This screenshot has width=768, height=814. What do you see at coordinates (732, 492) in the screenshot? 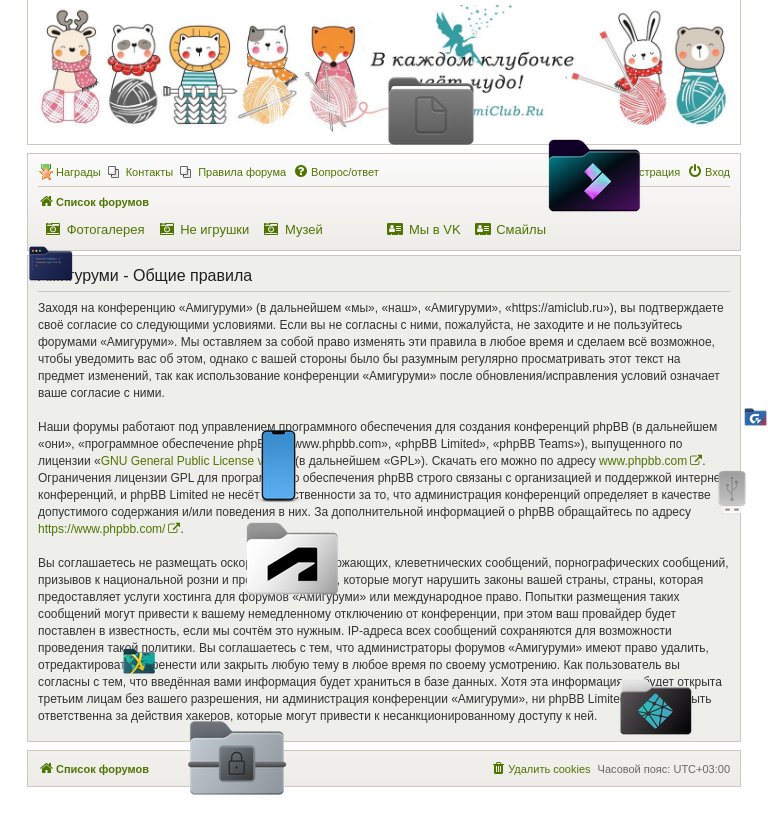
I see `access connected USB storage device` at bounding box center [732, 492].